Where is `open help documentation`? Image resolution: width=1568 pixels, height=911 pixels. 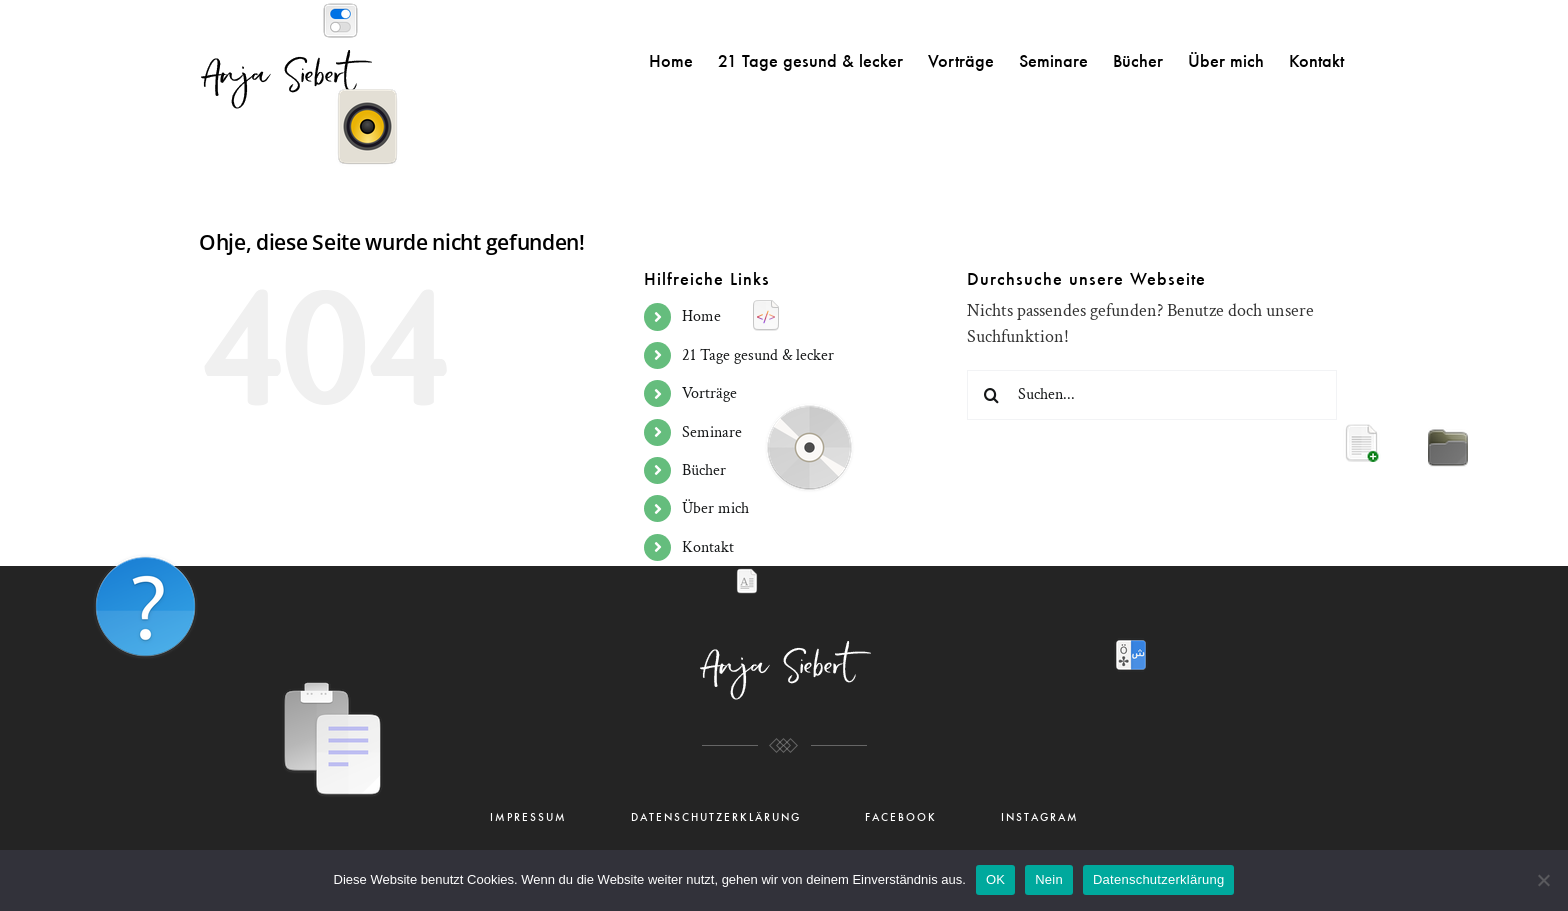 open help documentation is located at coordinates (145, 606).